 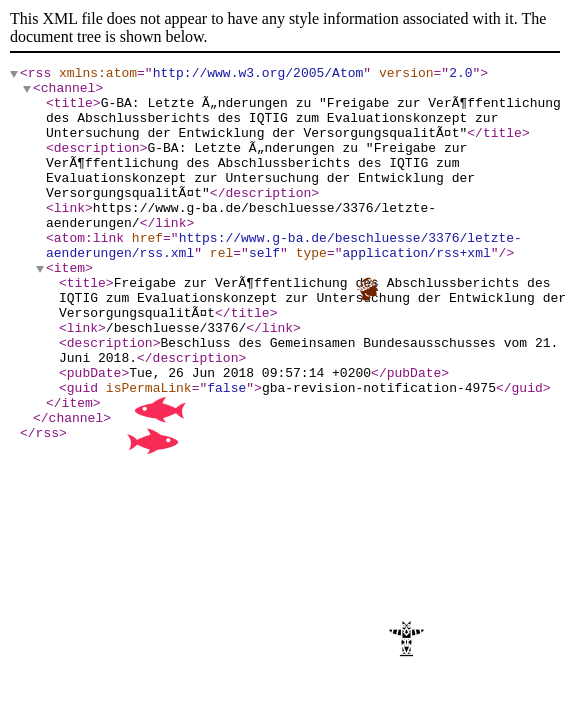 I want to click on indicates pisces zodiac sign, so click(x=156, y=424).